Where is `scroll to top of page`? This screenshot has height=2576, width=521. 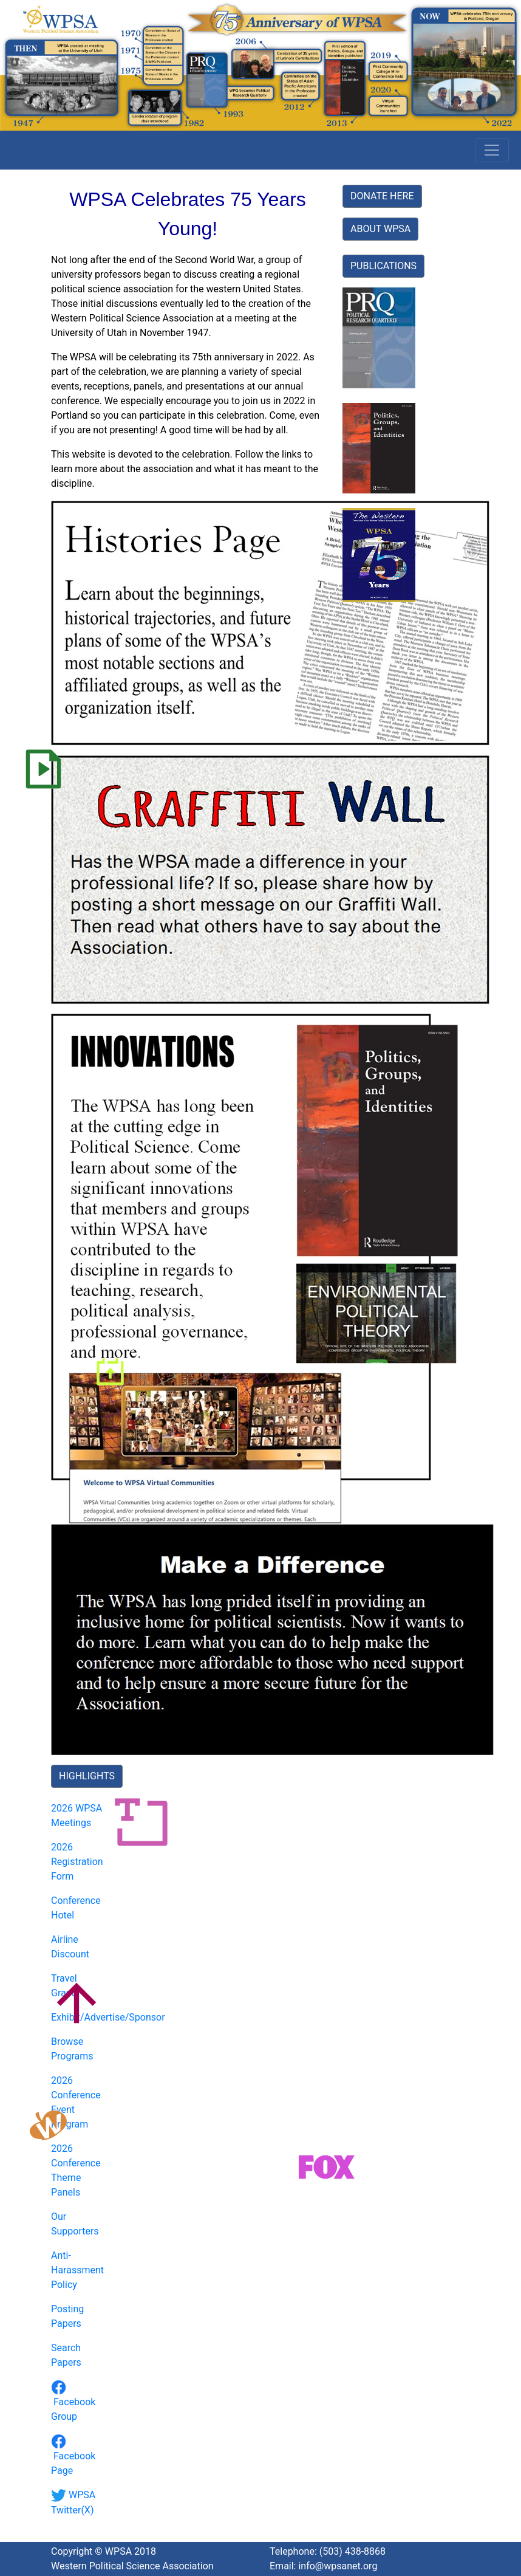 scroll to top of page is located at coordinates (77, 2003).